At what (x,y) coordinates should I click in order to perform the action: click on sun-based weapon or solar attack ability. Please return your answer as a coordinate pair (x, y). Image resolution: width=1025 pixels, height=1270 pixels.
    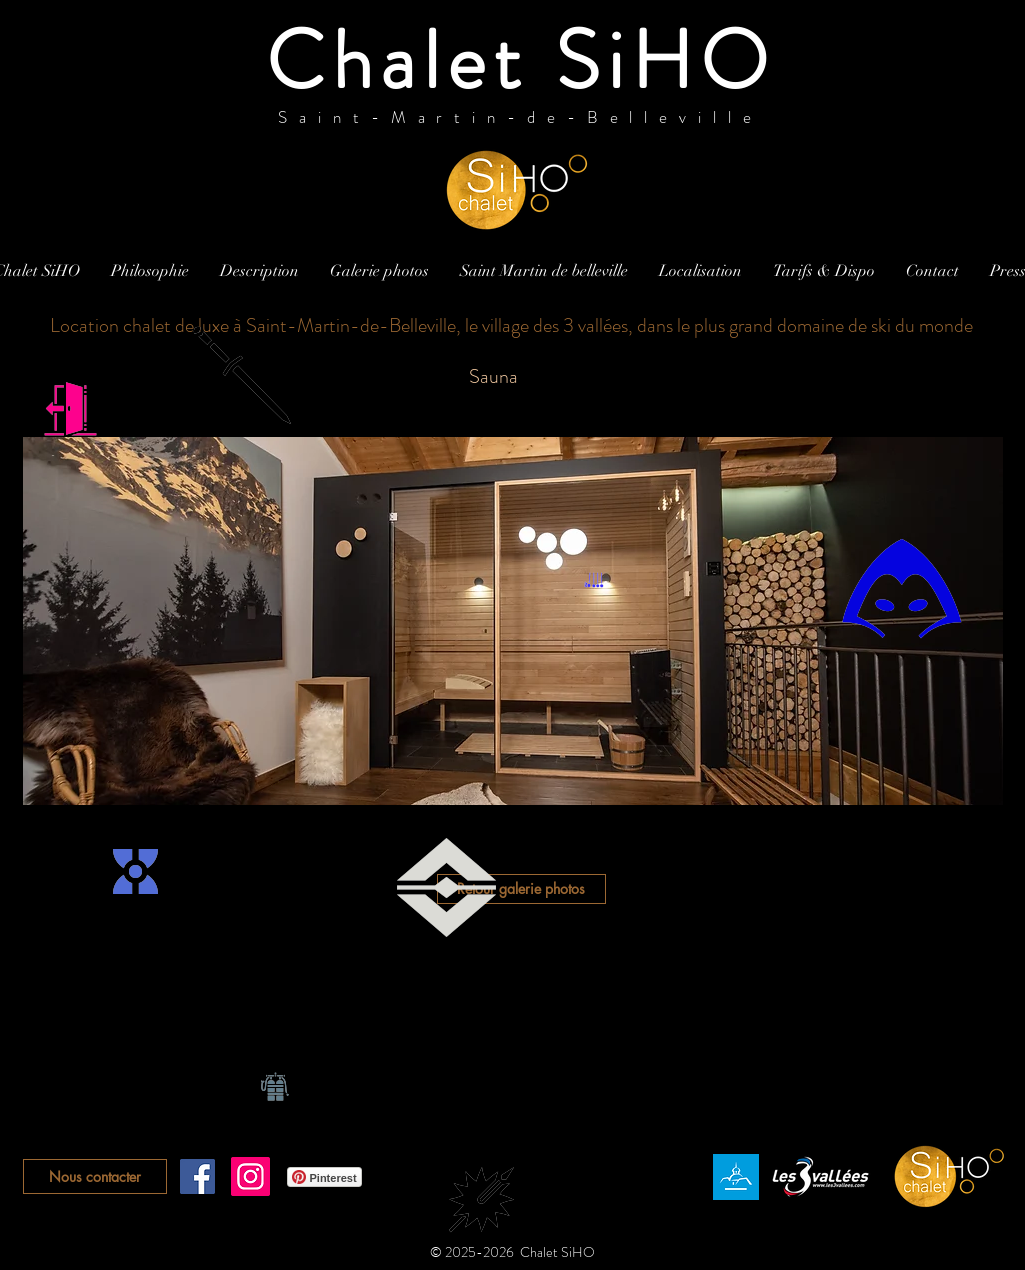
    Looking at the image, I should click on (481, 1199).